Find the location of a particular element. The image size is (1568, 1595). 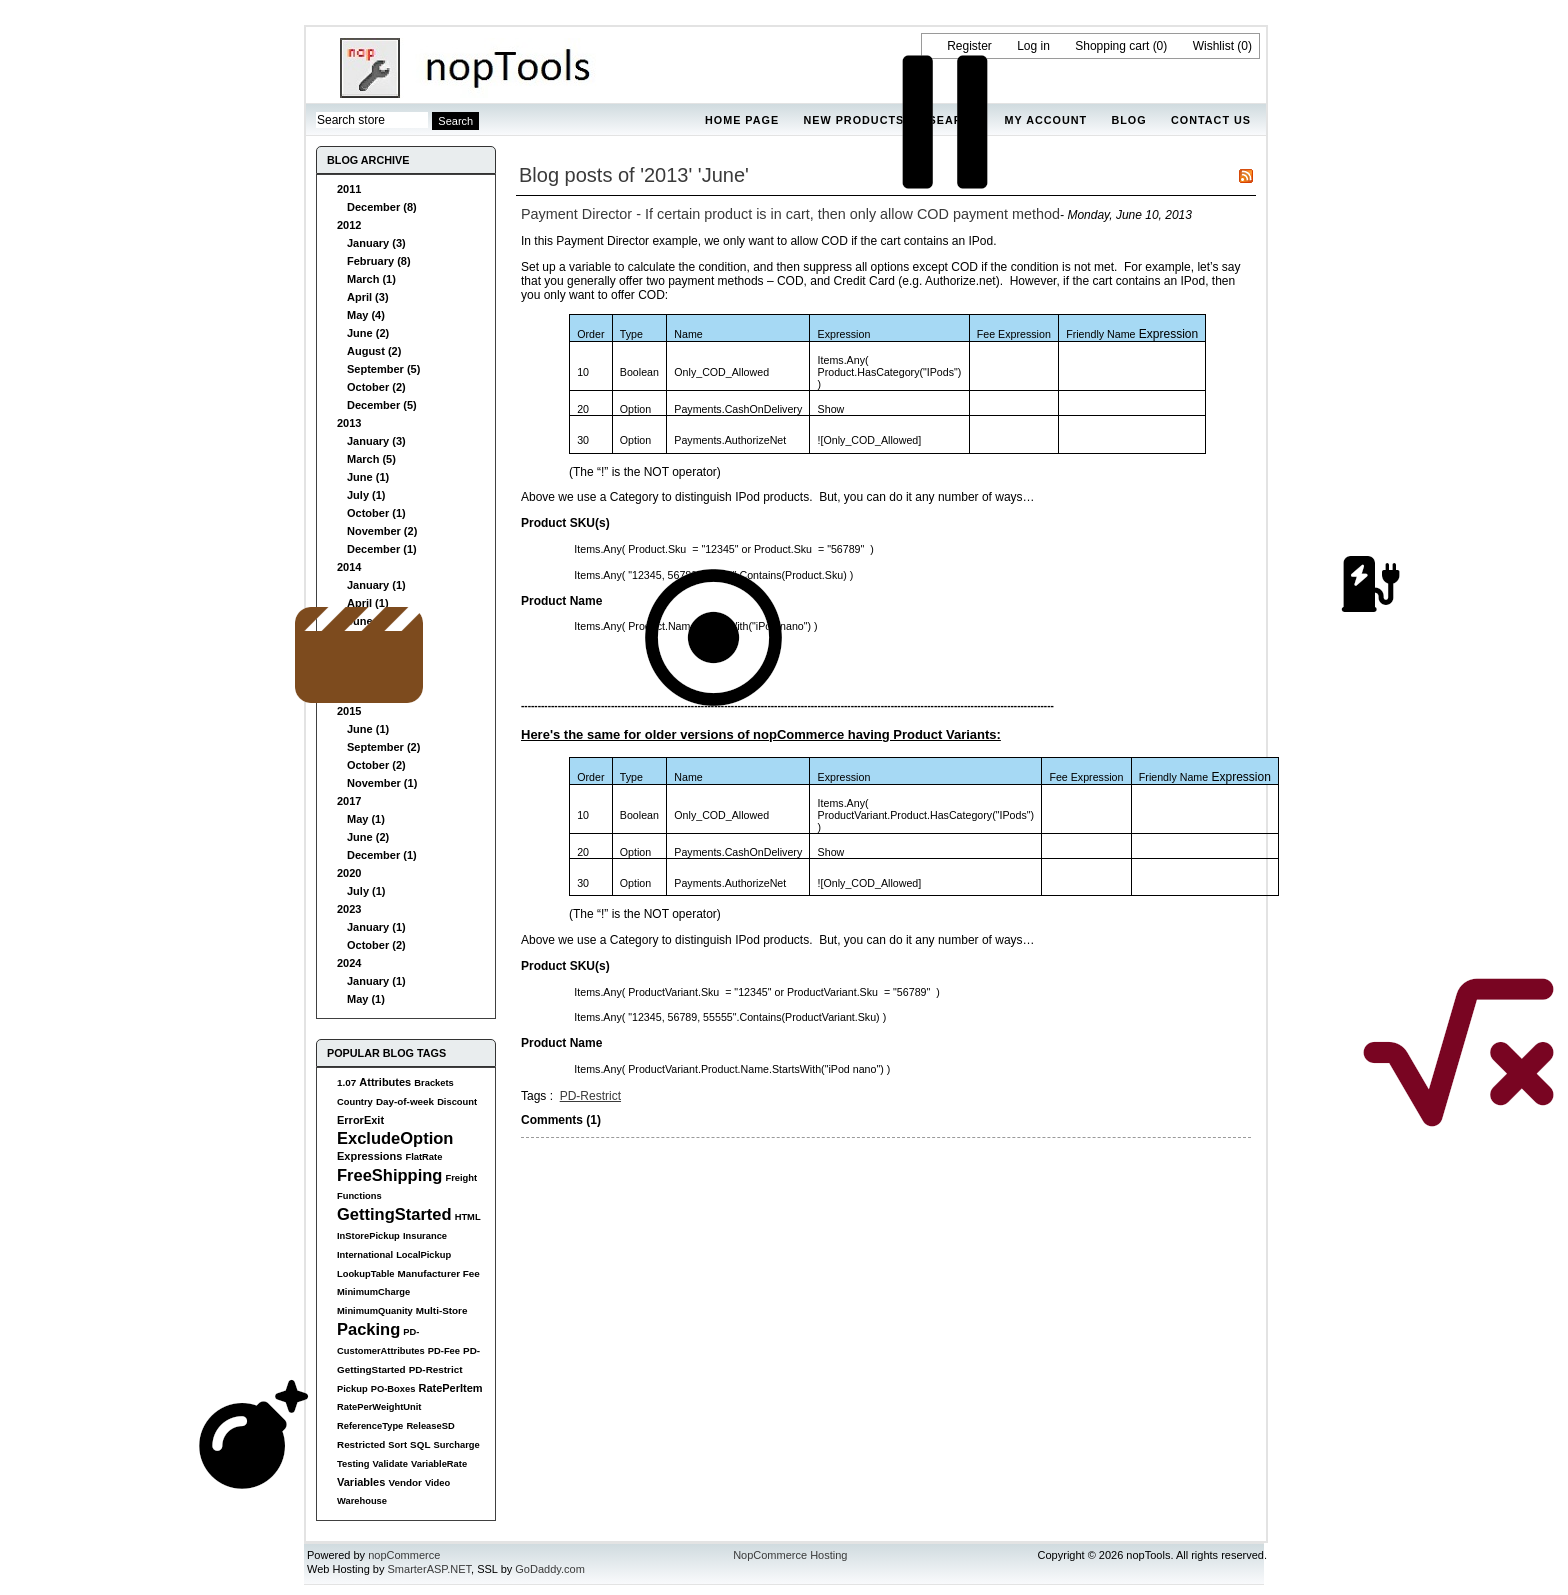

pause media playback is located at coordinates (945, 122).